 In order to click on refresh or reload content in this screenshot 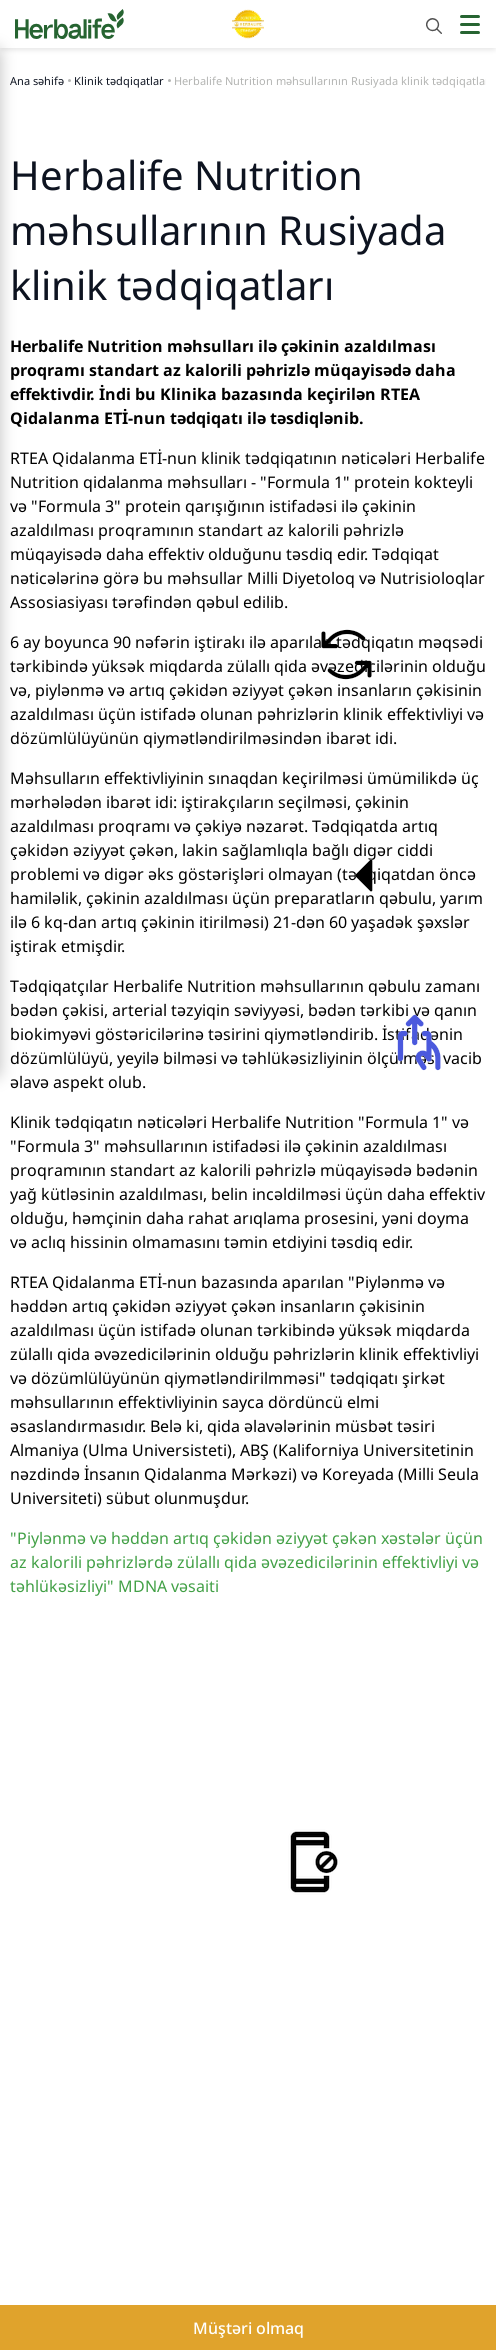, I will do `click(346, 654)`.